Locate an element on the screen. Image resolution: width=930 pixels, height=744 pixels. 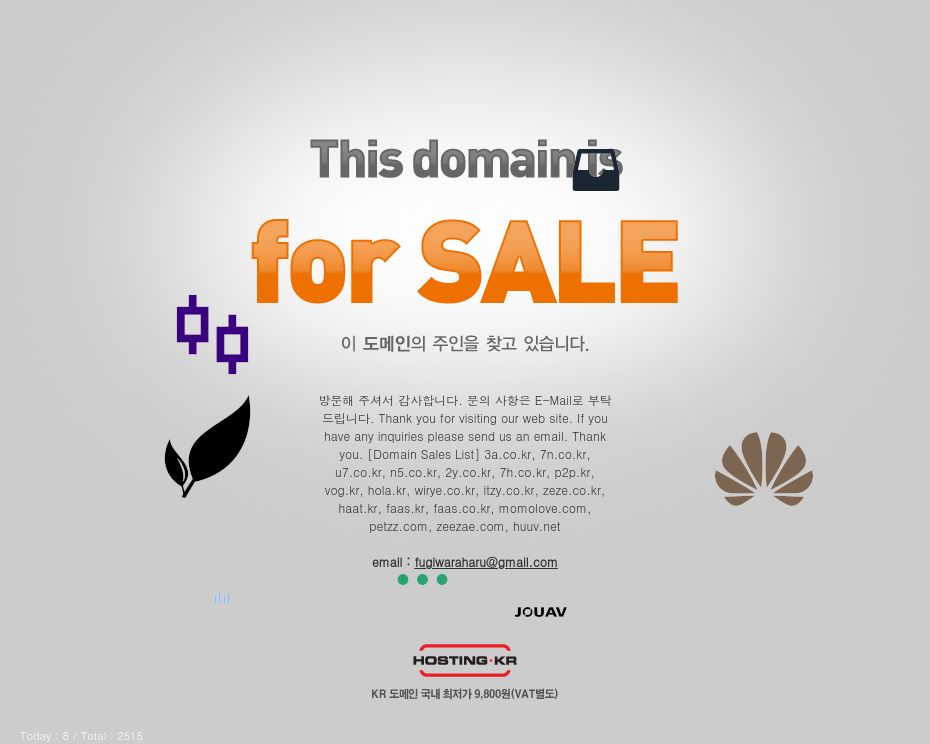
access more options or actions is located at coordinates (422, 579).